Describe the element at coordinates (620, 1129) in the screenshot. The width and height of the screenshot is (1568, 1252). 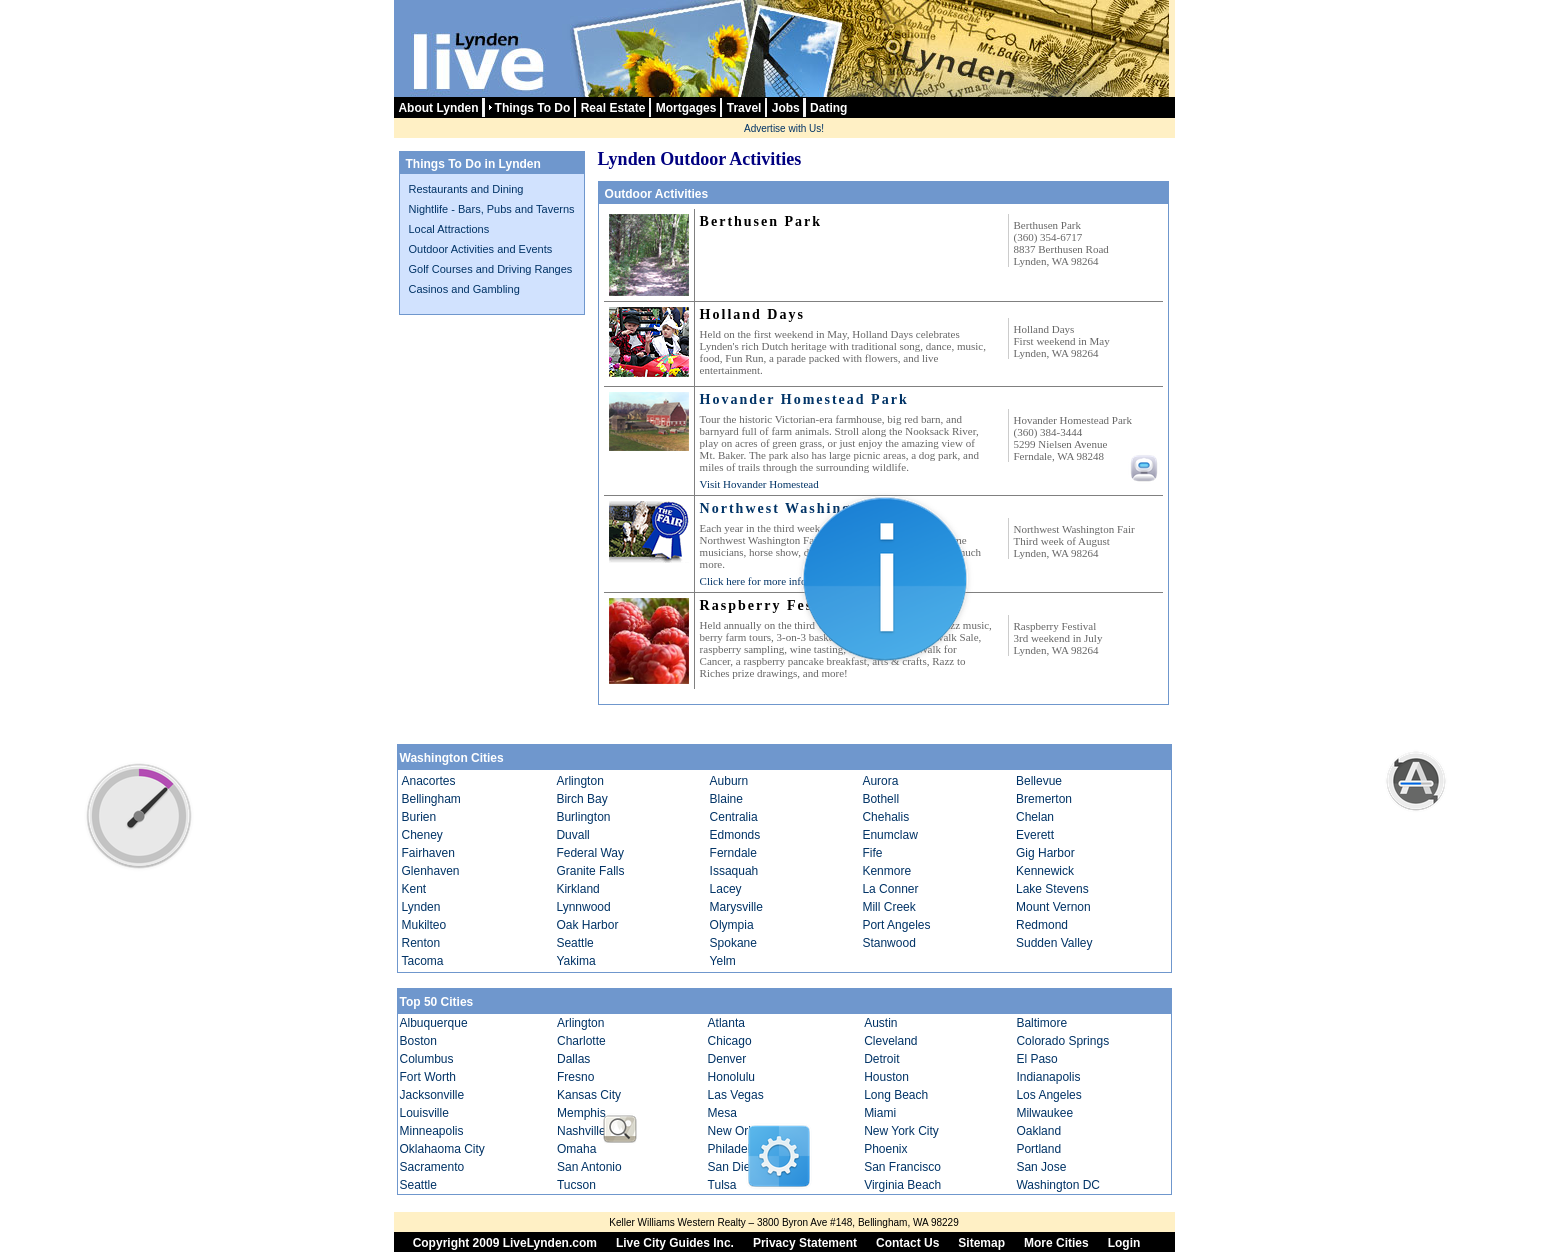
I see `open eye of mate image viewer application` at that location.